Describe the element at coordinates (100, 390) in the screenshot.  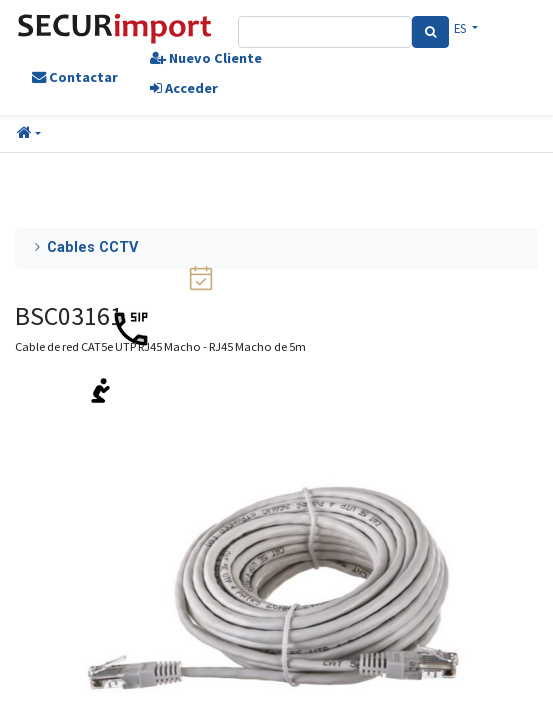
I see `access prayer or meditation features` at that location.